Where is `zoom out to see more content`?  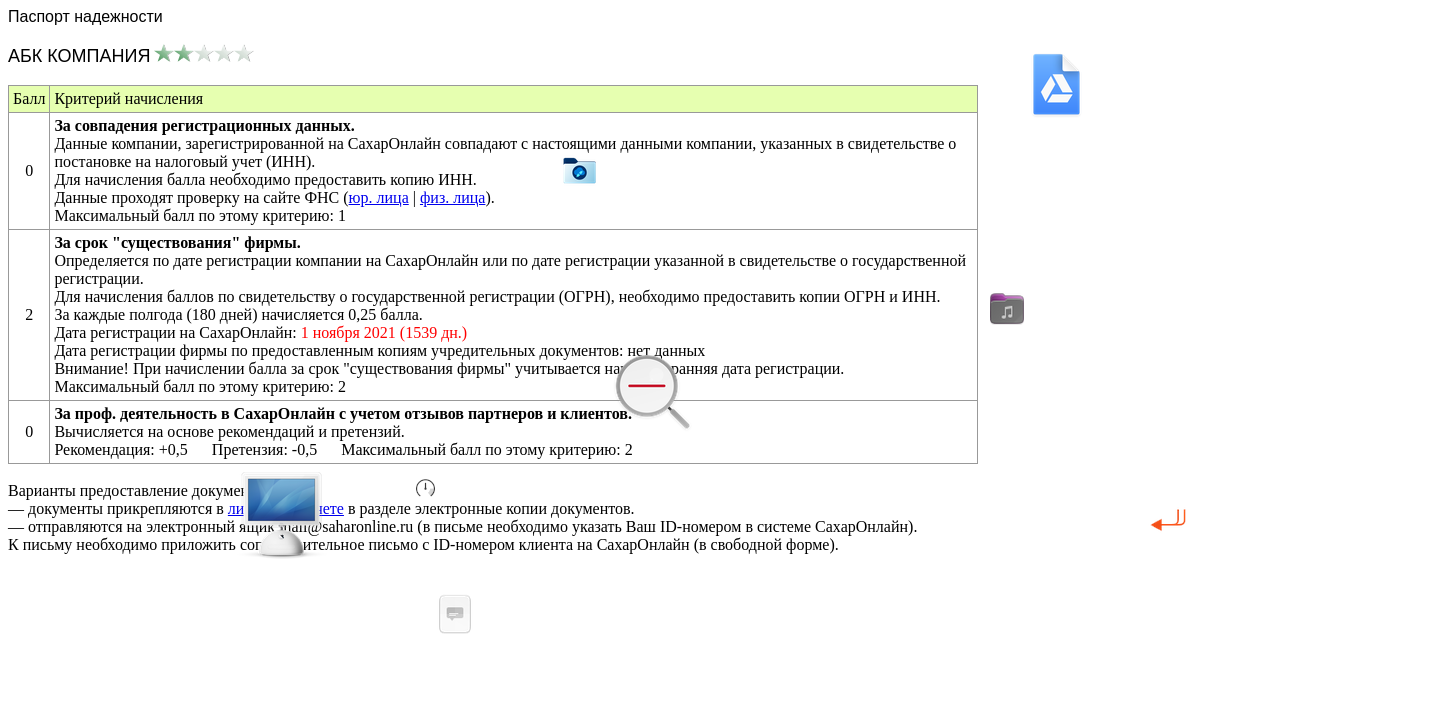 zoom out to see more content is located at coordinates (652, 391).